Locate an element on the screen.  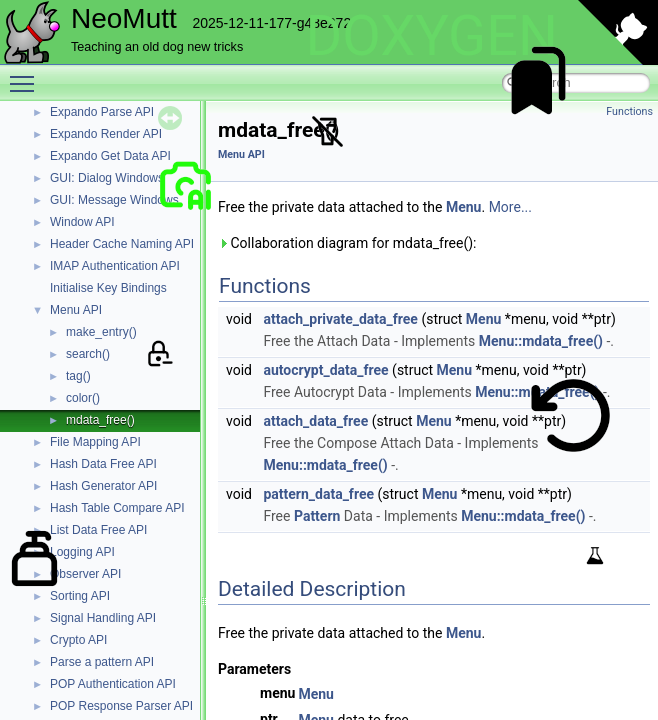
undo the last action is located at coordinates (573, 415).